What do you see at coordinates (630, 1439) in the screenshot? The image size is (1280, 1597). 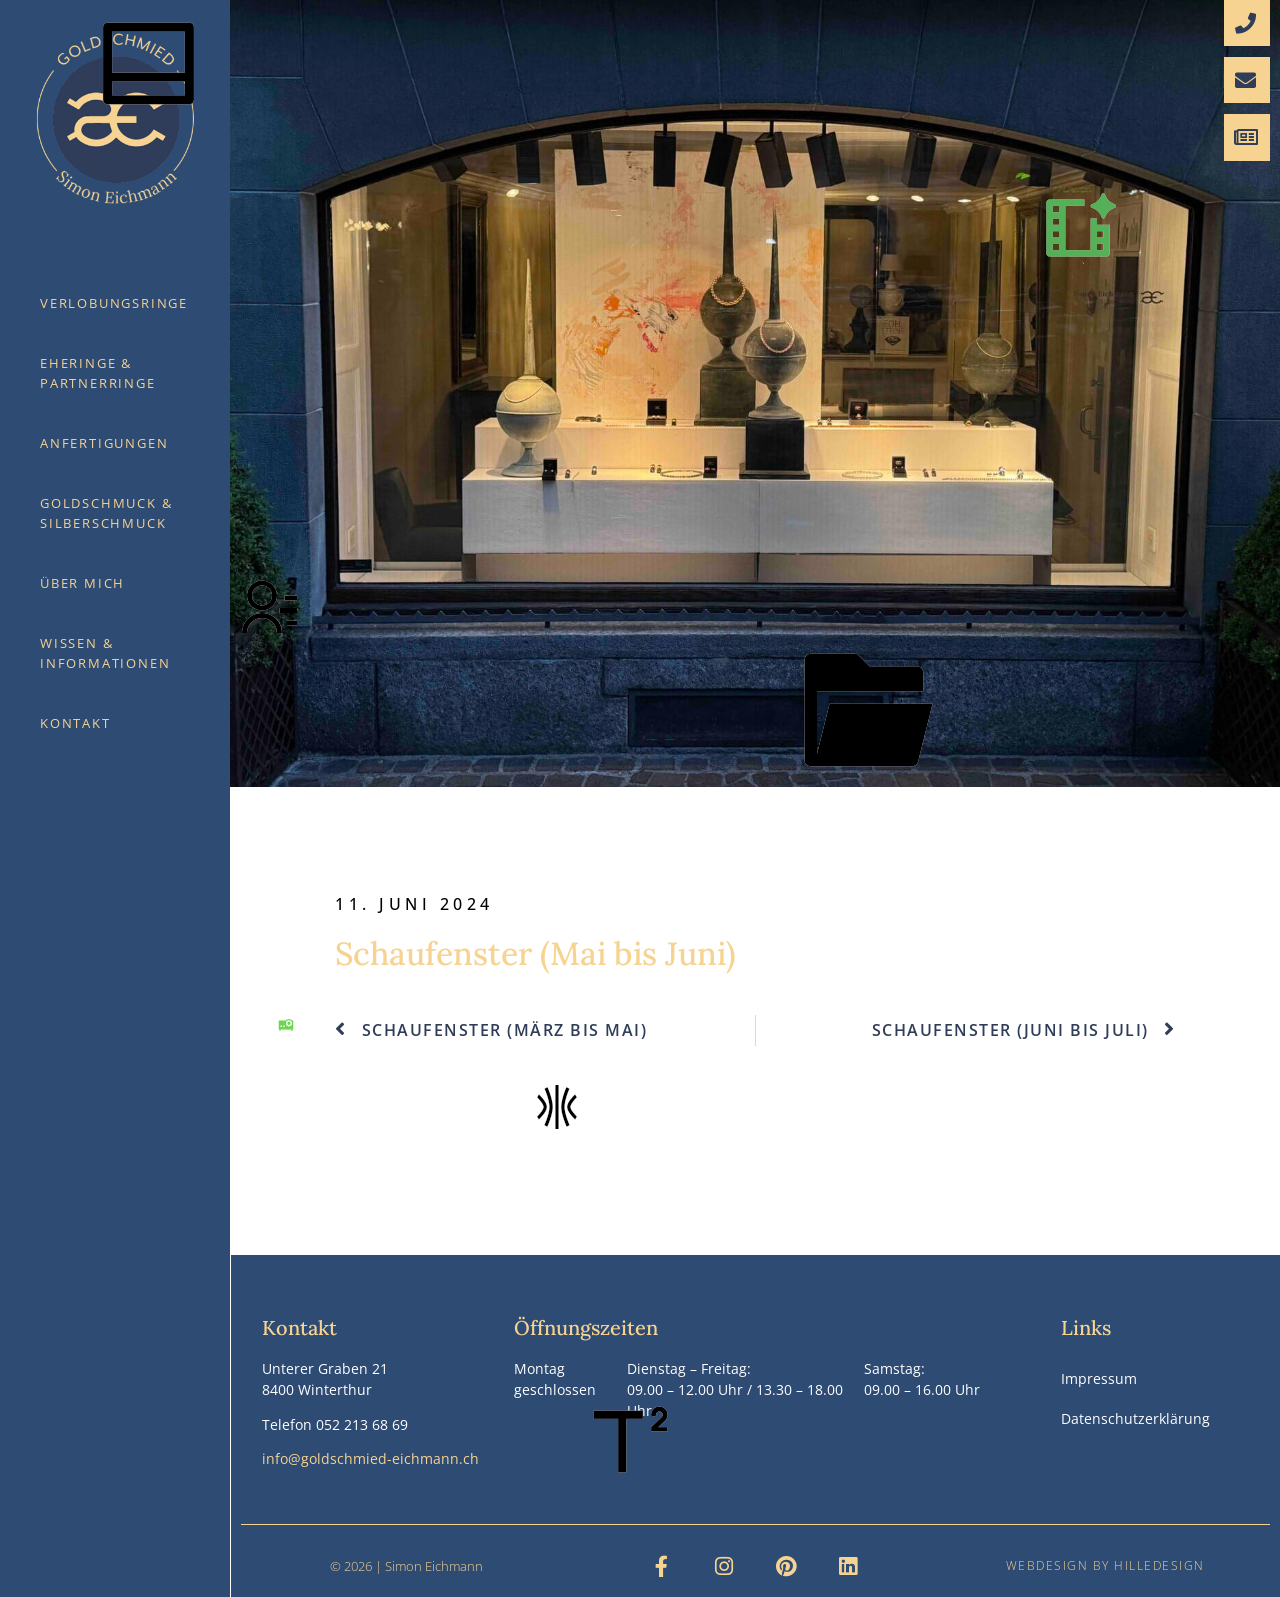 I see `format text as superscript` at bounding box center [630, 1439].